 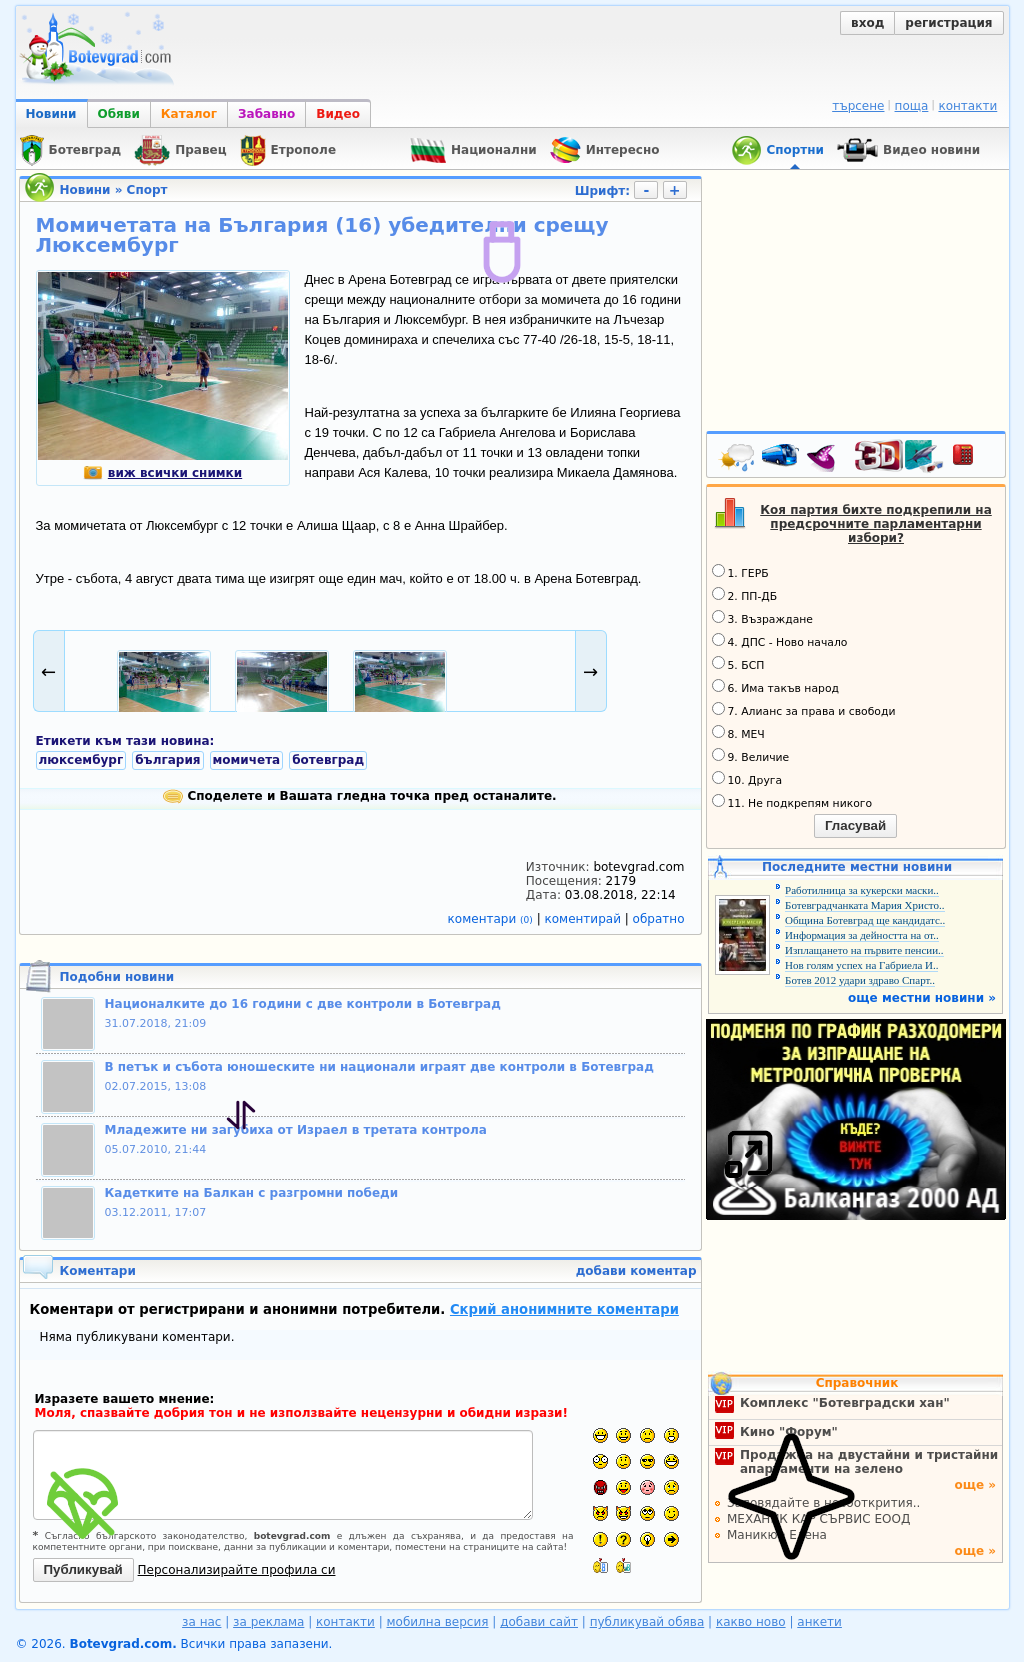 I want to click on maximize window to full screen, so click(x=750, y=1153).